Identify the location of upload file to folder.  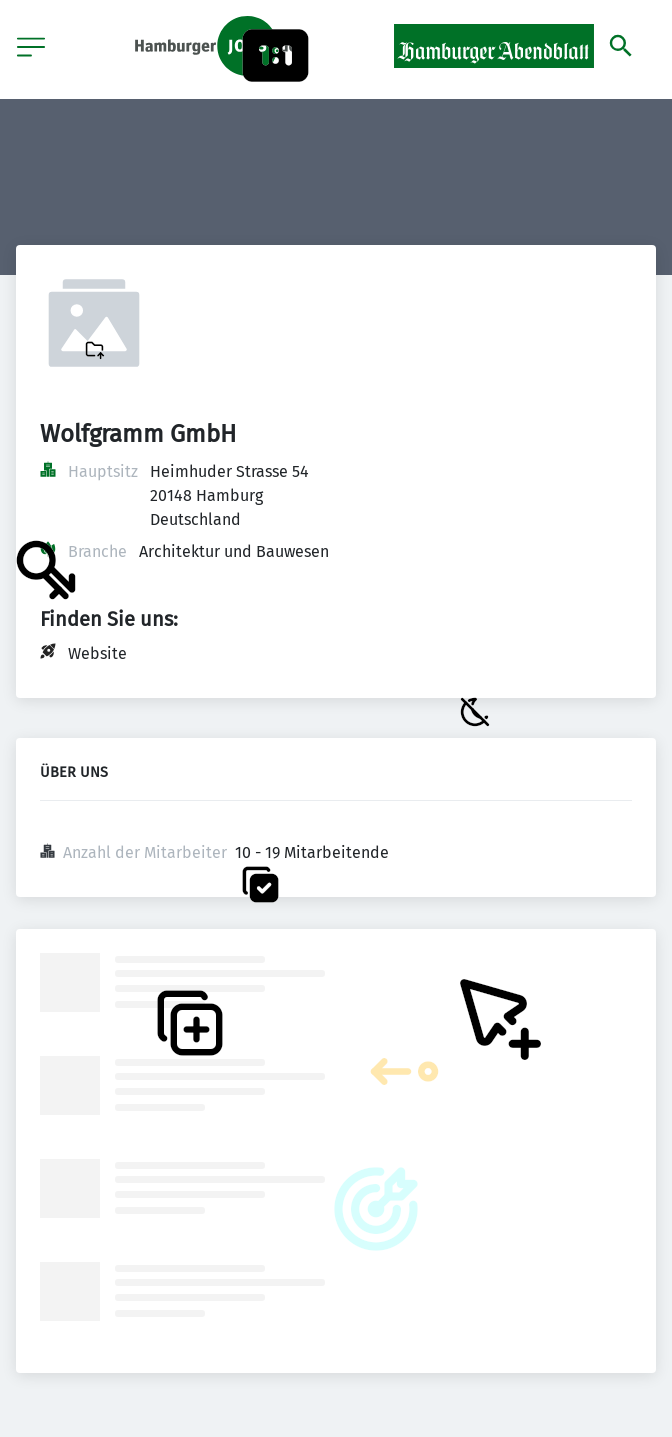
(94, 349).